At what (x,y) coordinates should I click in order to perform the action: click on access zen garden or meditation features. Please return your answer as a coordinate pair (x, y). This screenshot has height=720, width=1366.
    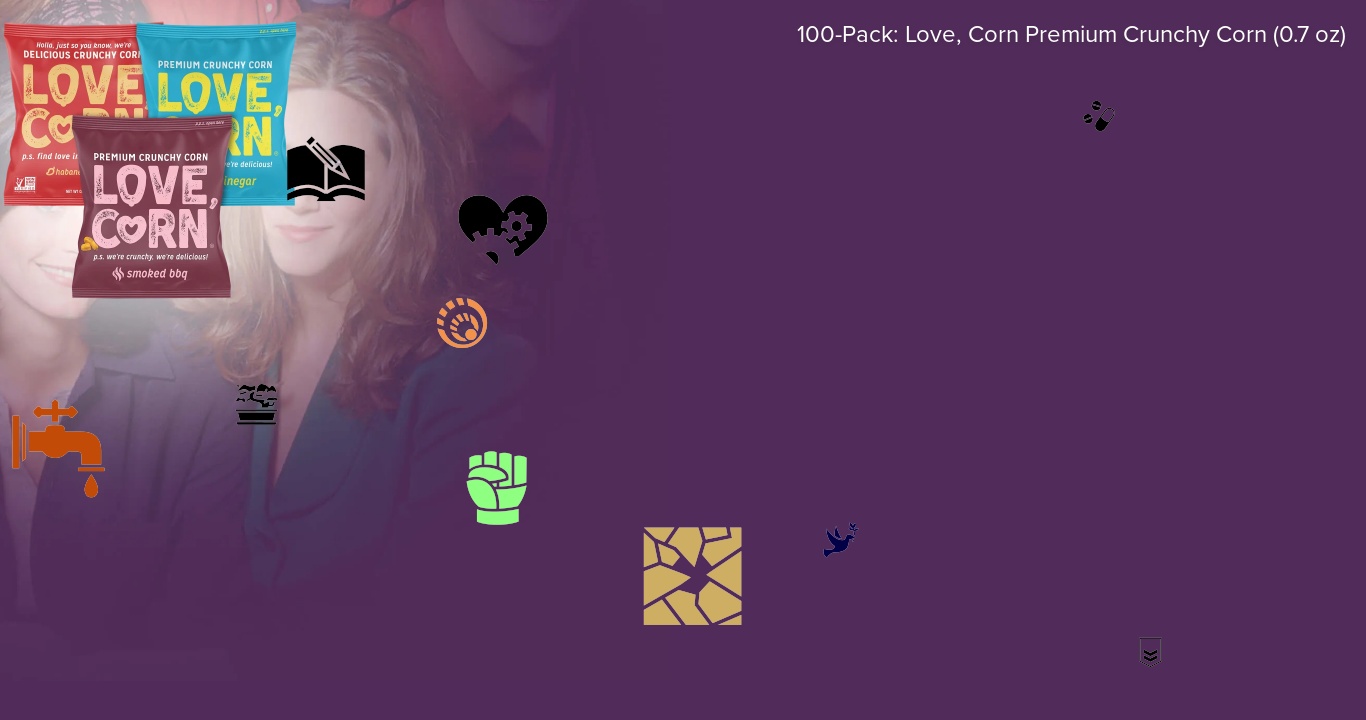
    Looking at the image, I should click on (256, 404).